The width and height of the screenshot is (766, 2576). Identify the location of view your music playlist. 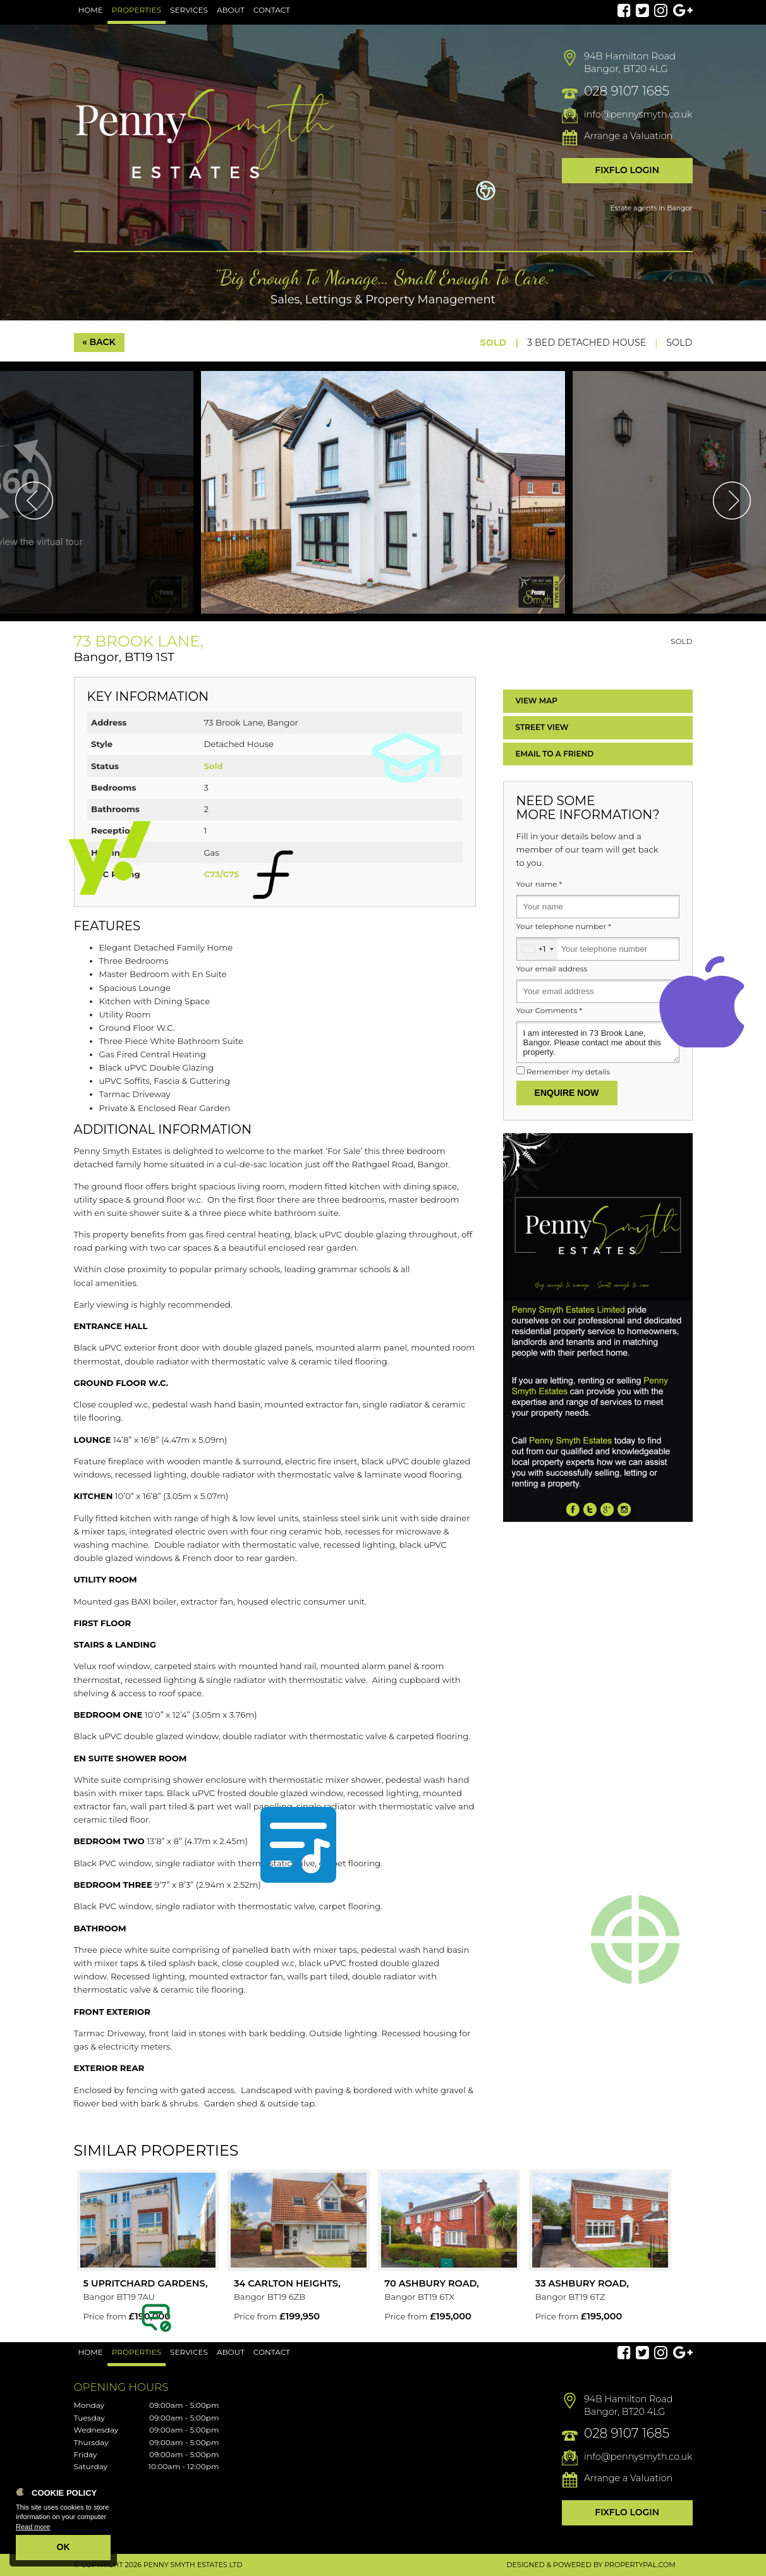
(298, 1845).